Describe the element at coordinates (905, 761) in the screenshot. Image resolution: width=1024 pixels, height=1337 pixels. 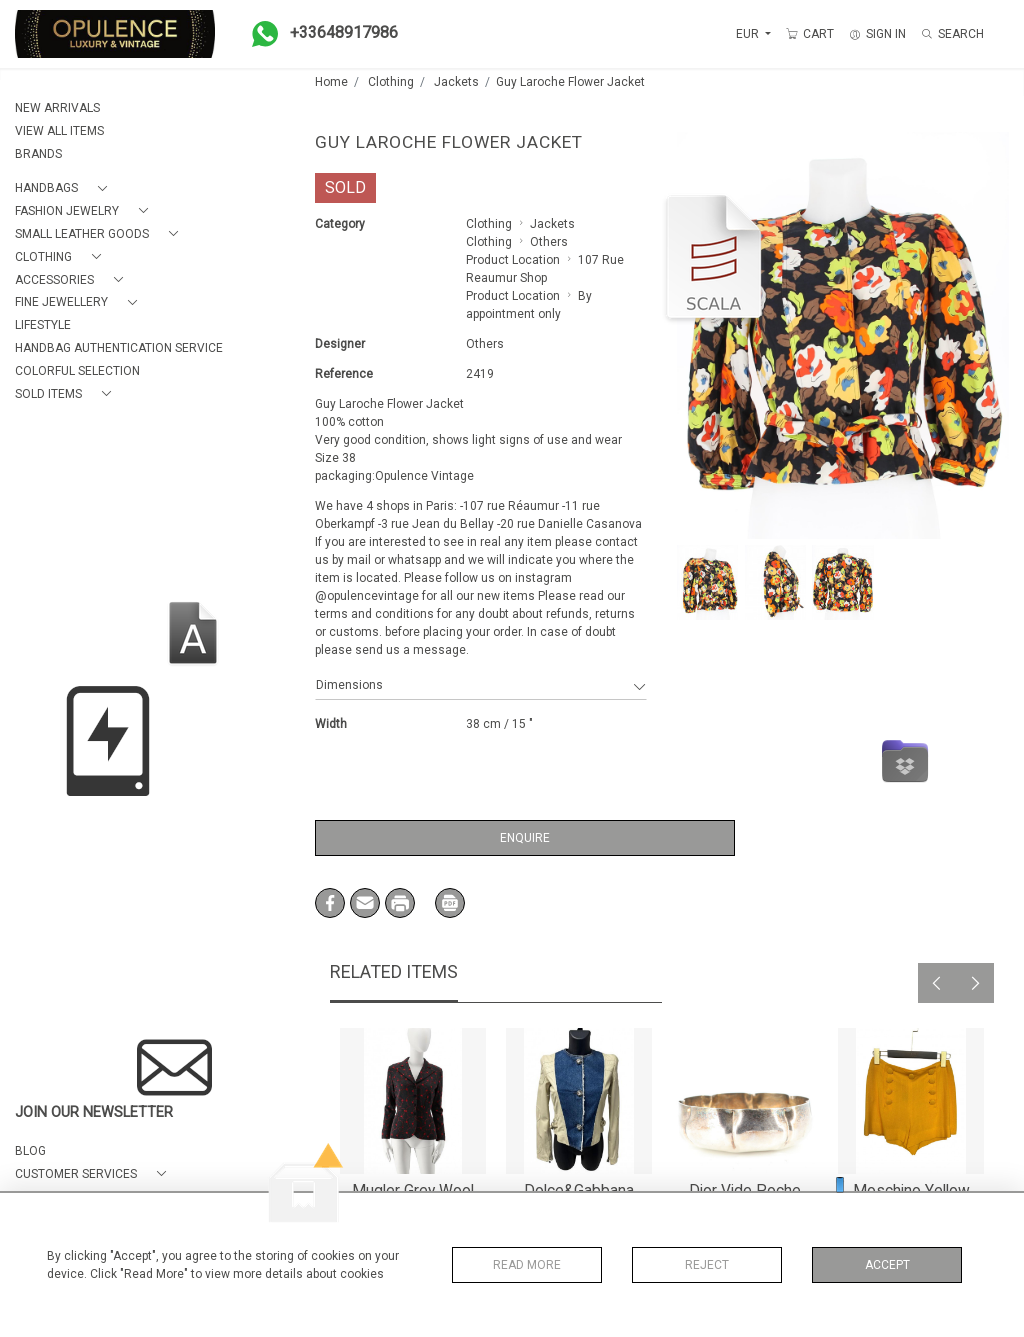
I see `open your dropbox synced folder` at that location.